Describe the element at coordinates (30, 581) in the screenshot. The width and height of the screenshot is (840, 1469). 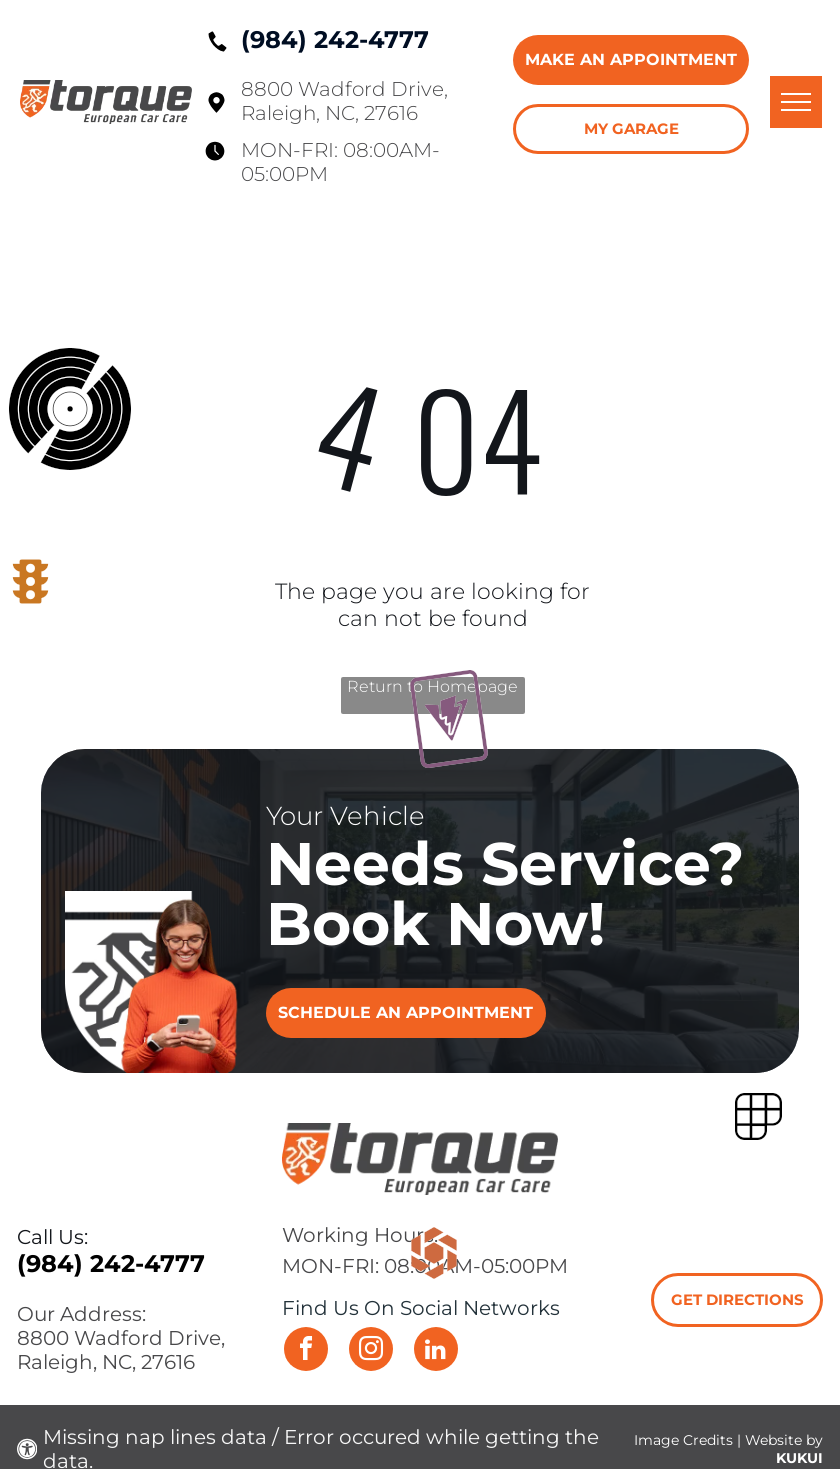
I see `view traffic conditions` at that location.